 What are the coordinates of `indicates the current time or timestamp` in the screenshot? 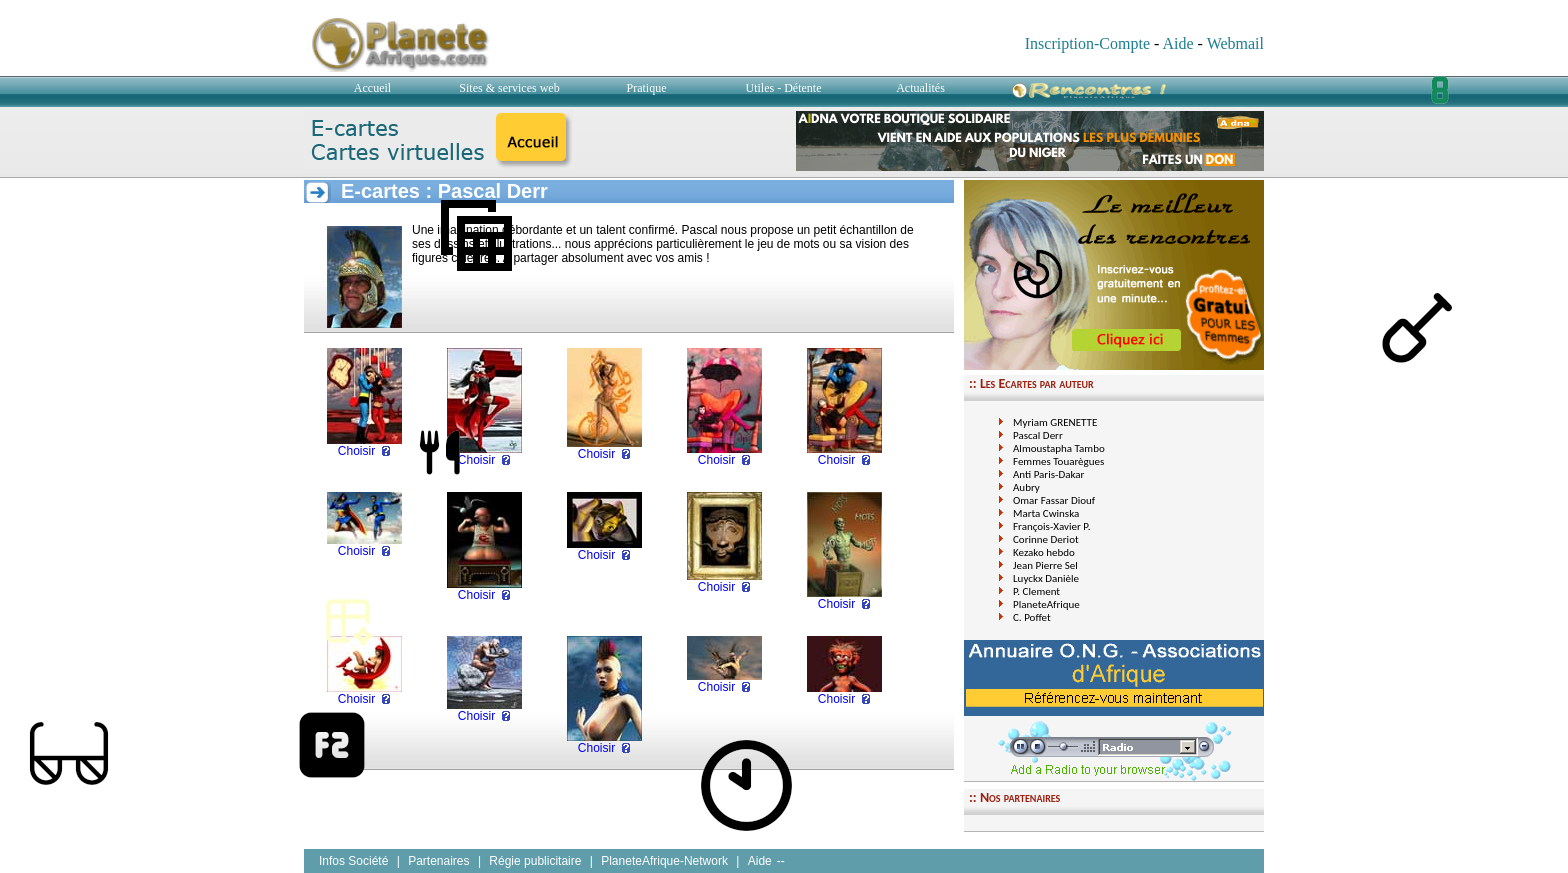 It's located at (746, 785).